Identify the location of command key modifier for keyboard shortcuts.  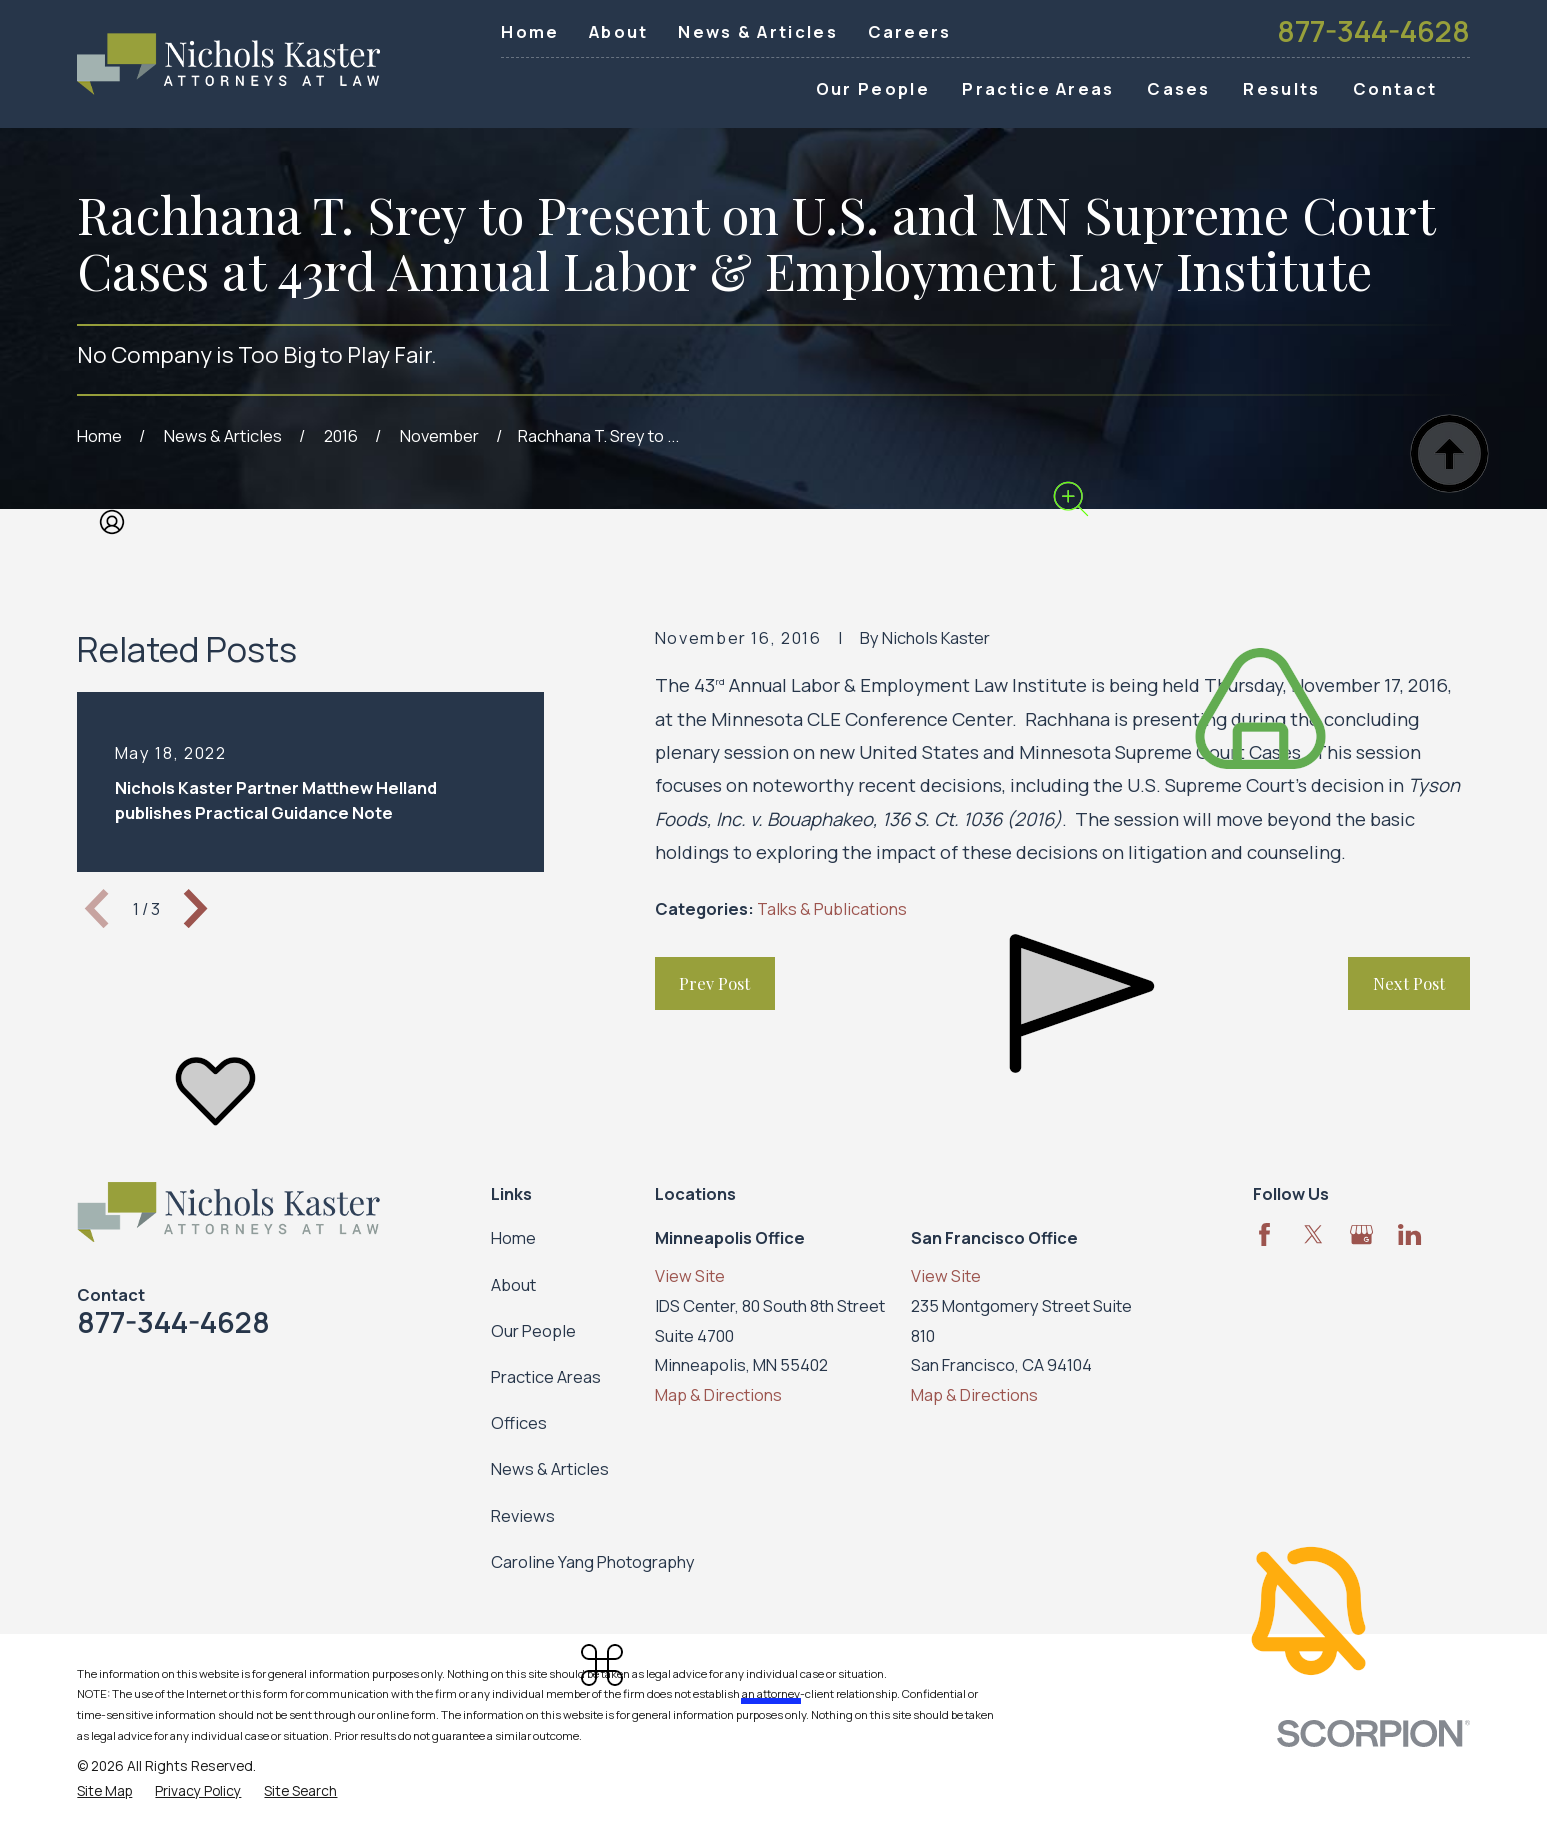
(602, 1665).